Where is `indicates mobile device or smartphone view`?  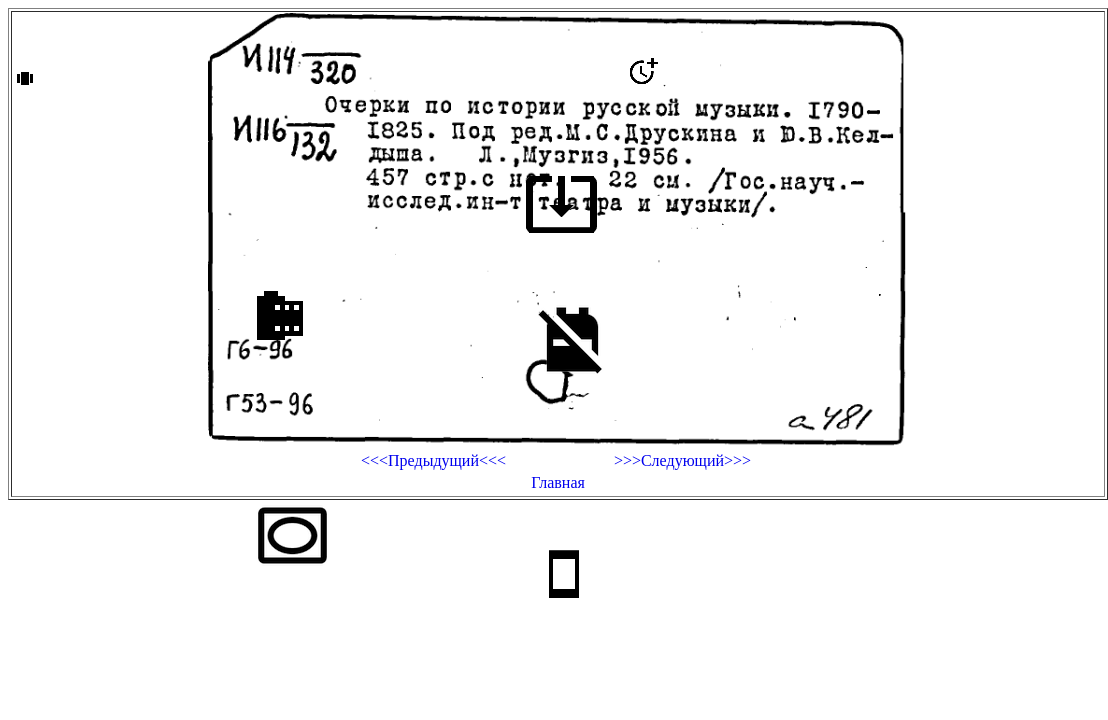
indicates mobile device or smartphone view is located at coordinates (564, 574).